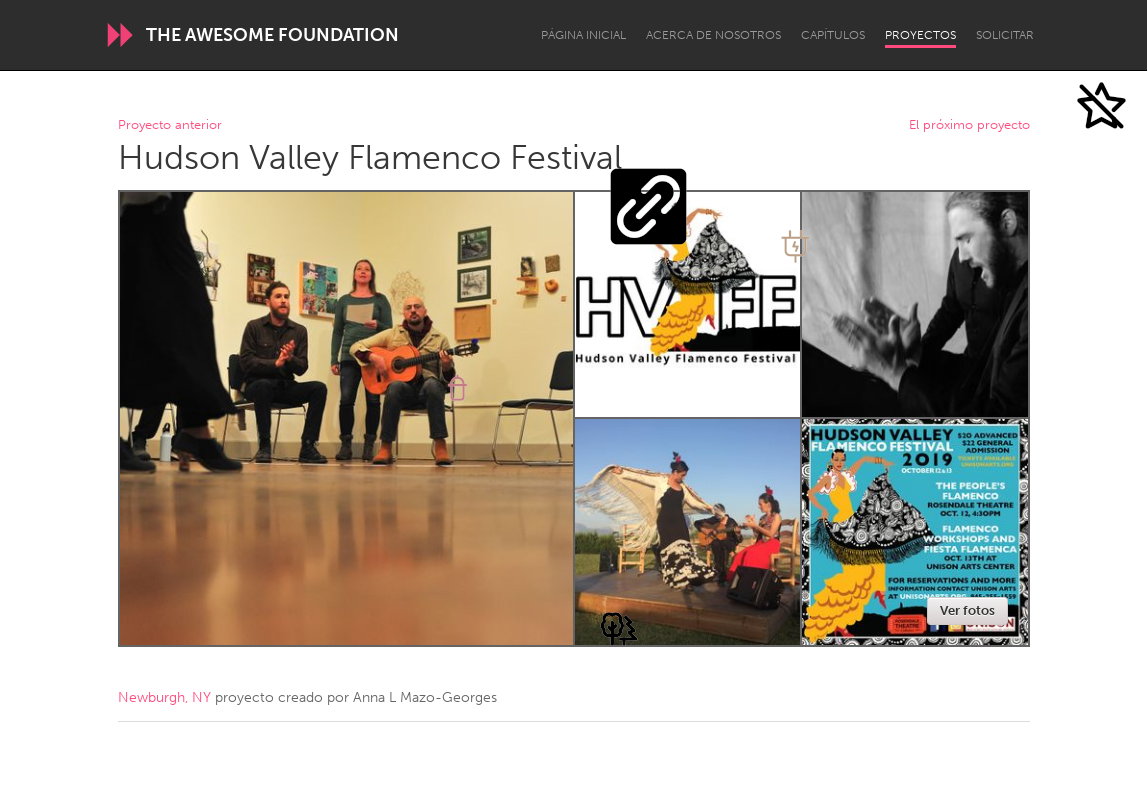 This screenshot has height=800, width=1147. Describe the element at coordinates (619, 629) in the screenshot. I see `view parks or nature areas nearby` at that location.